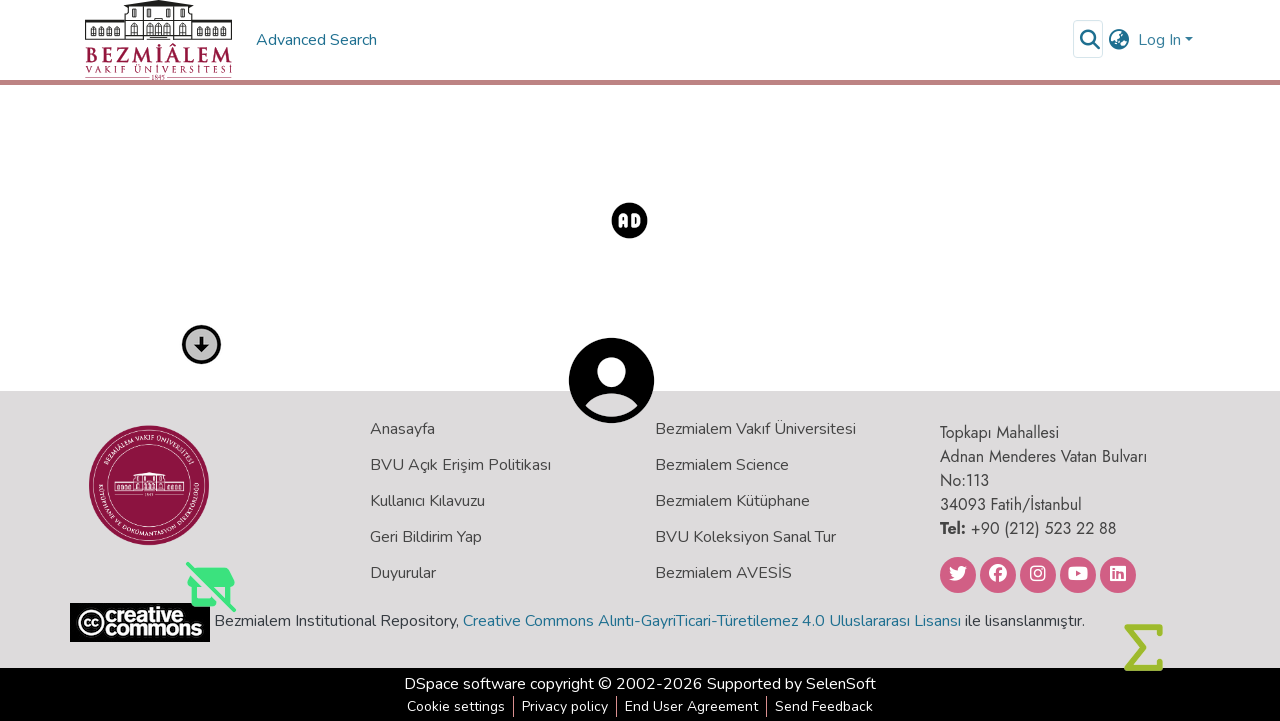  I want to click on download file or content, so click(201, 344).